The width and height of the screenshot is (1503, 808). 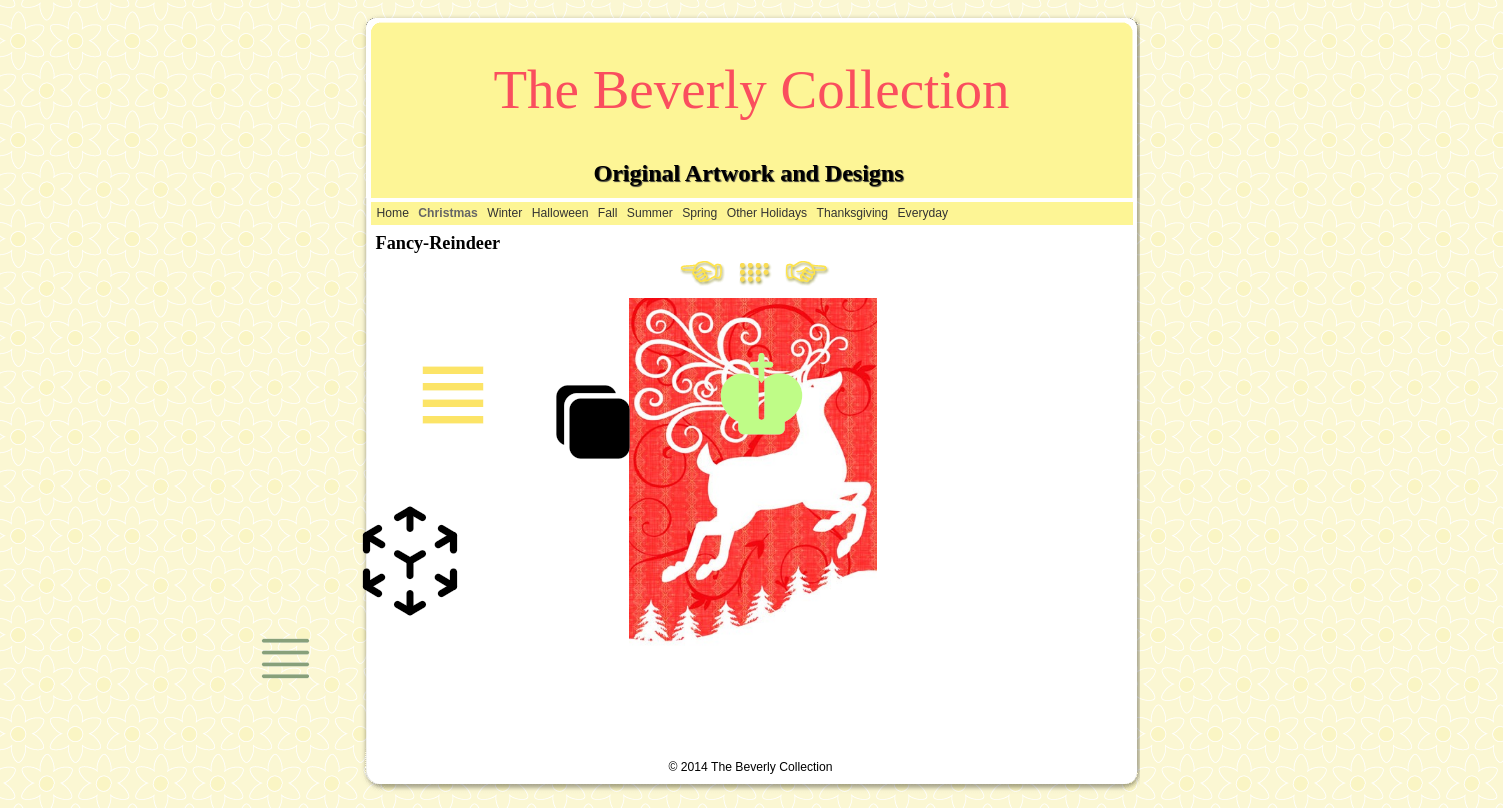 I want to click on open navigation menu, so click(x=453, y=395).